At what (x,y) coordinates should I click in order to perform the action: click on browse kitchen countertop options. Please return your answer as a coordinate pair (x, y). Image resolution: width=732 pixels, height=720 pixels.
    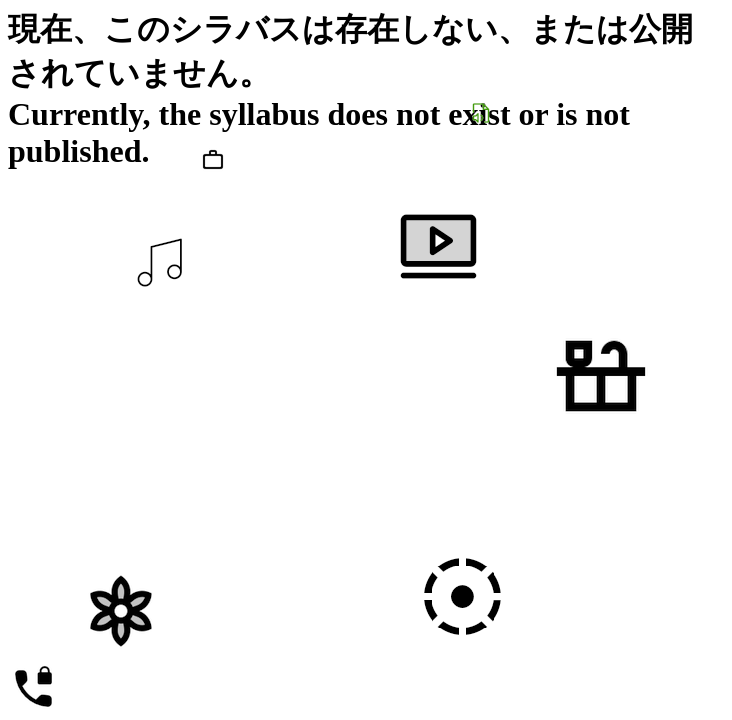
    Looking at the image, I should click on (601, 376).